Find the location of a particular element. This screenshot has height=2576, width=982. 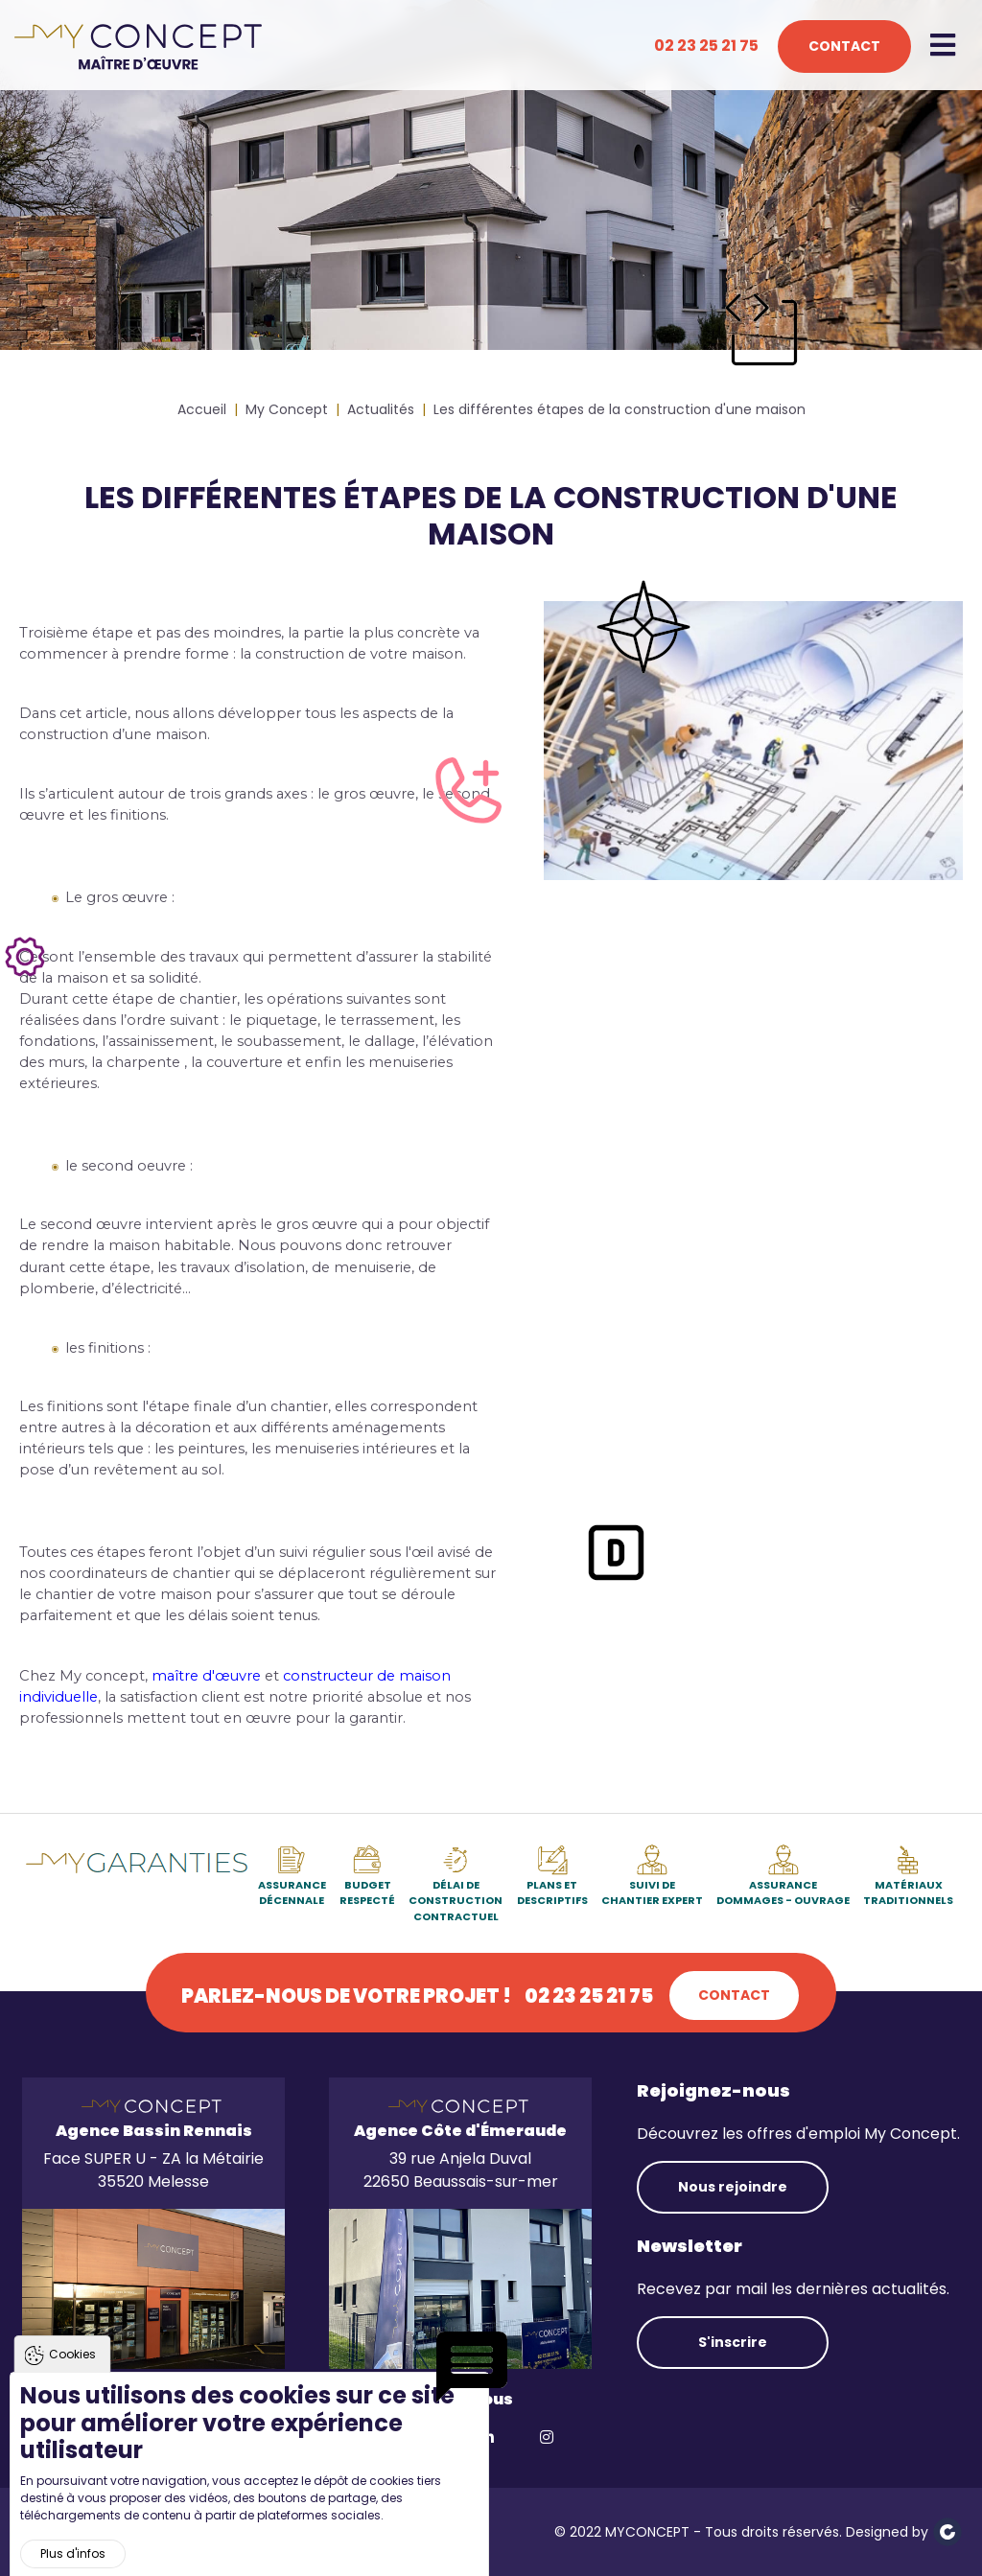

open settings is located at coordinates (25, 957).